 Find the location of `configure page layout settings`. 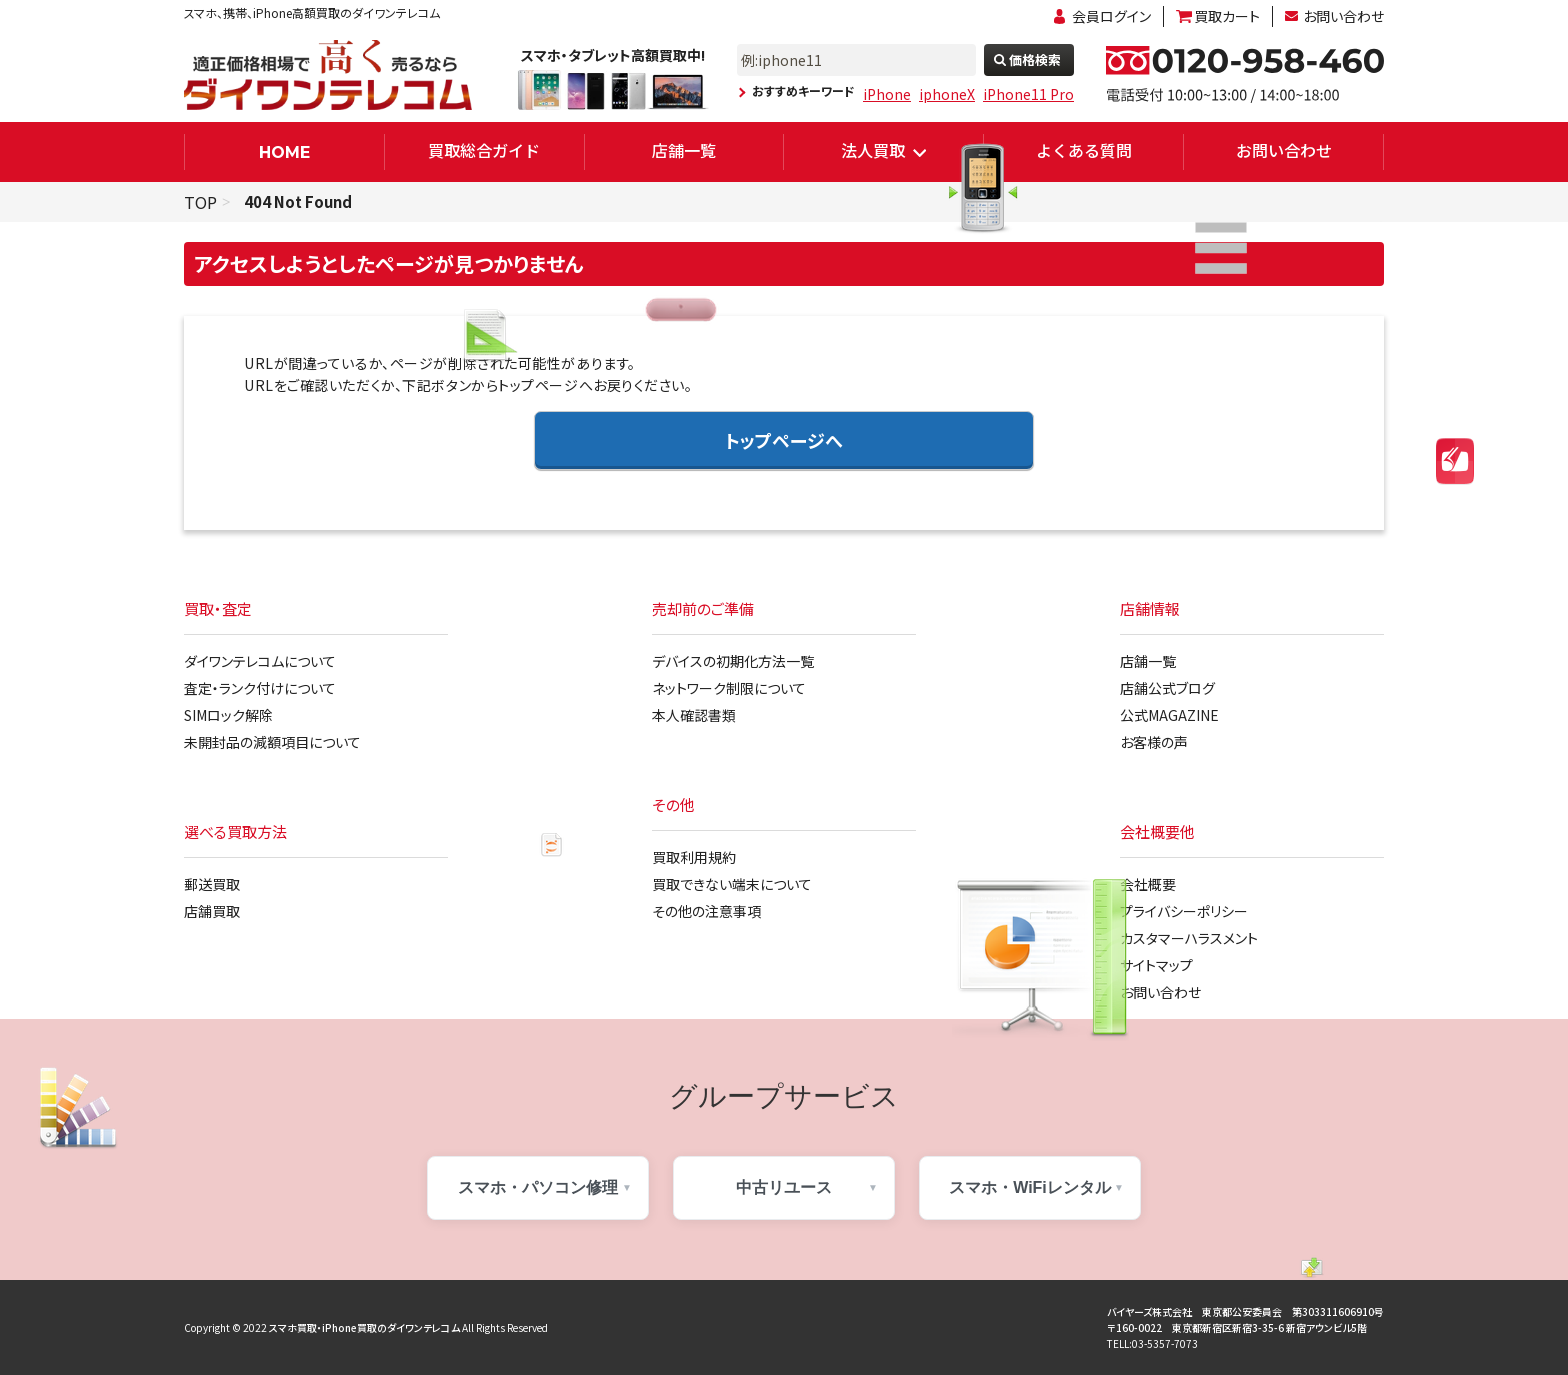

configure page layout settings is located at coordinates (489, 334).